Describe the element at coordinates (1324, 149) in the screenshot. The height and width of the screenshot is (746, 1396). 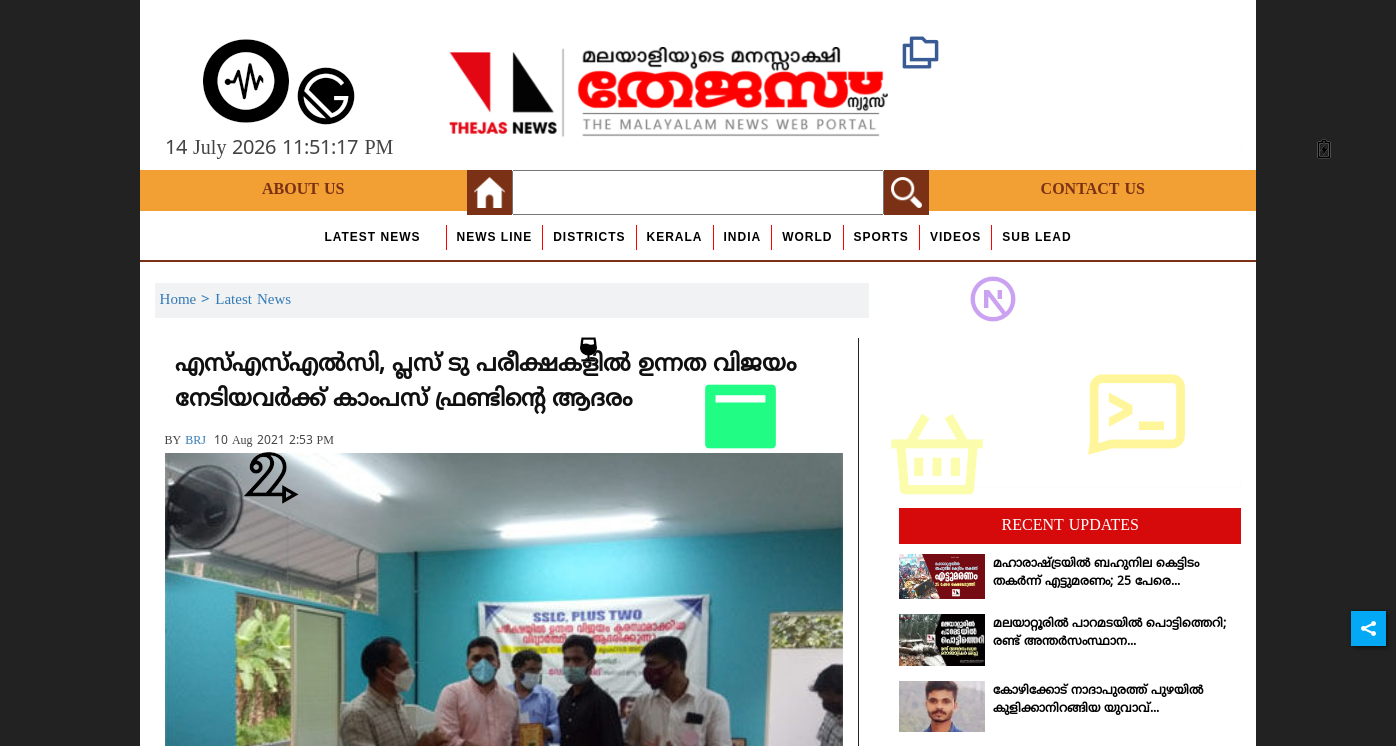
I see `battery charging status indicator` at that location.